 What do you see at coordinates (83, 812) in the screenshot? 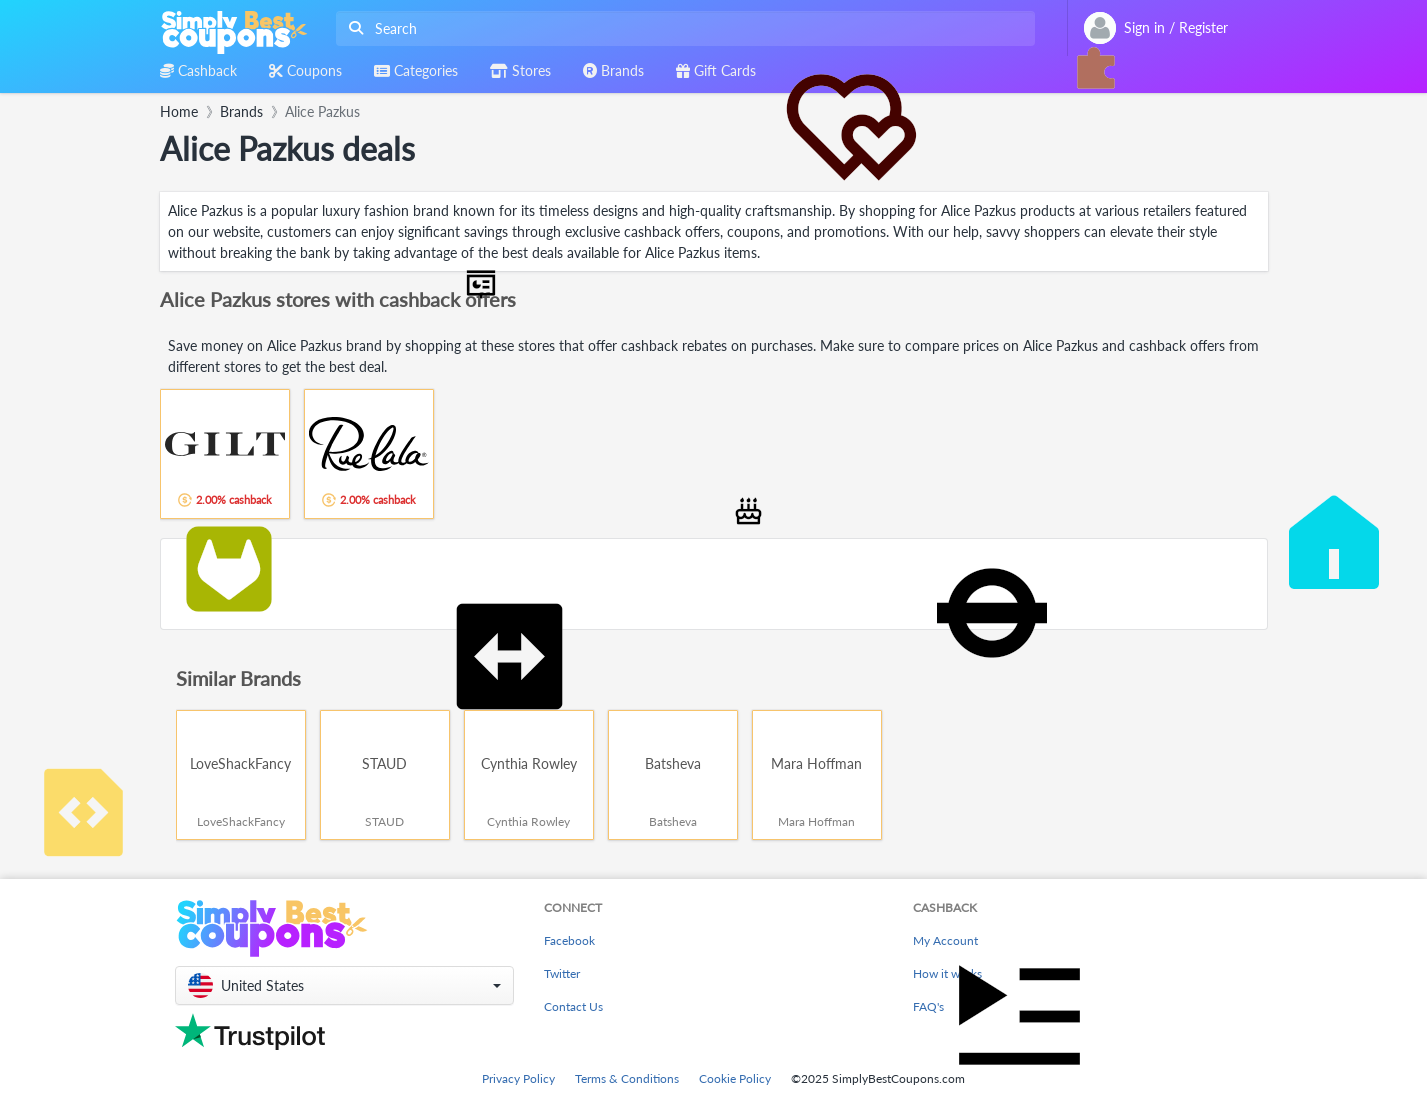
I see `open a code or source file` at bounding box center [83, 812].